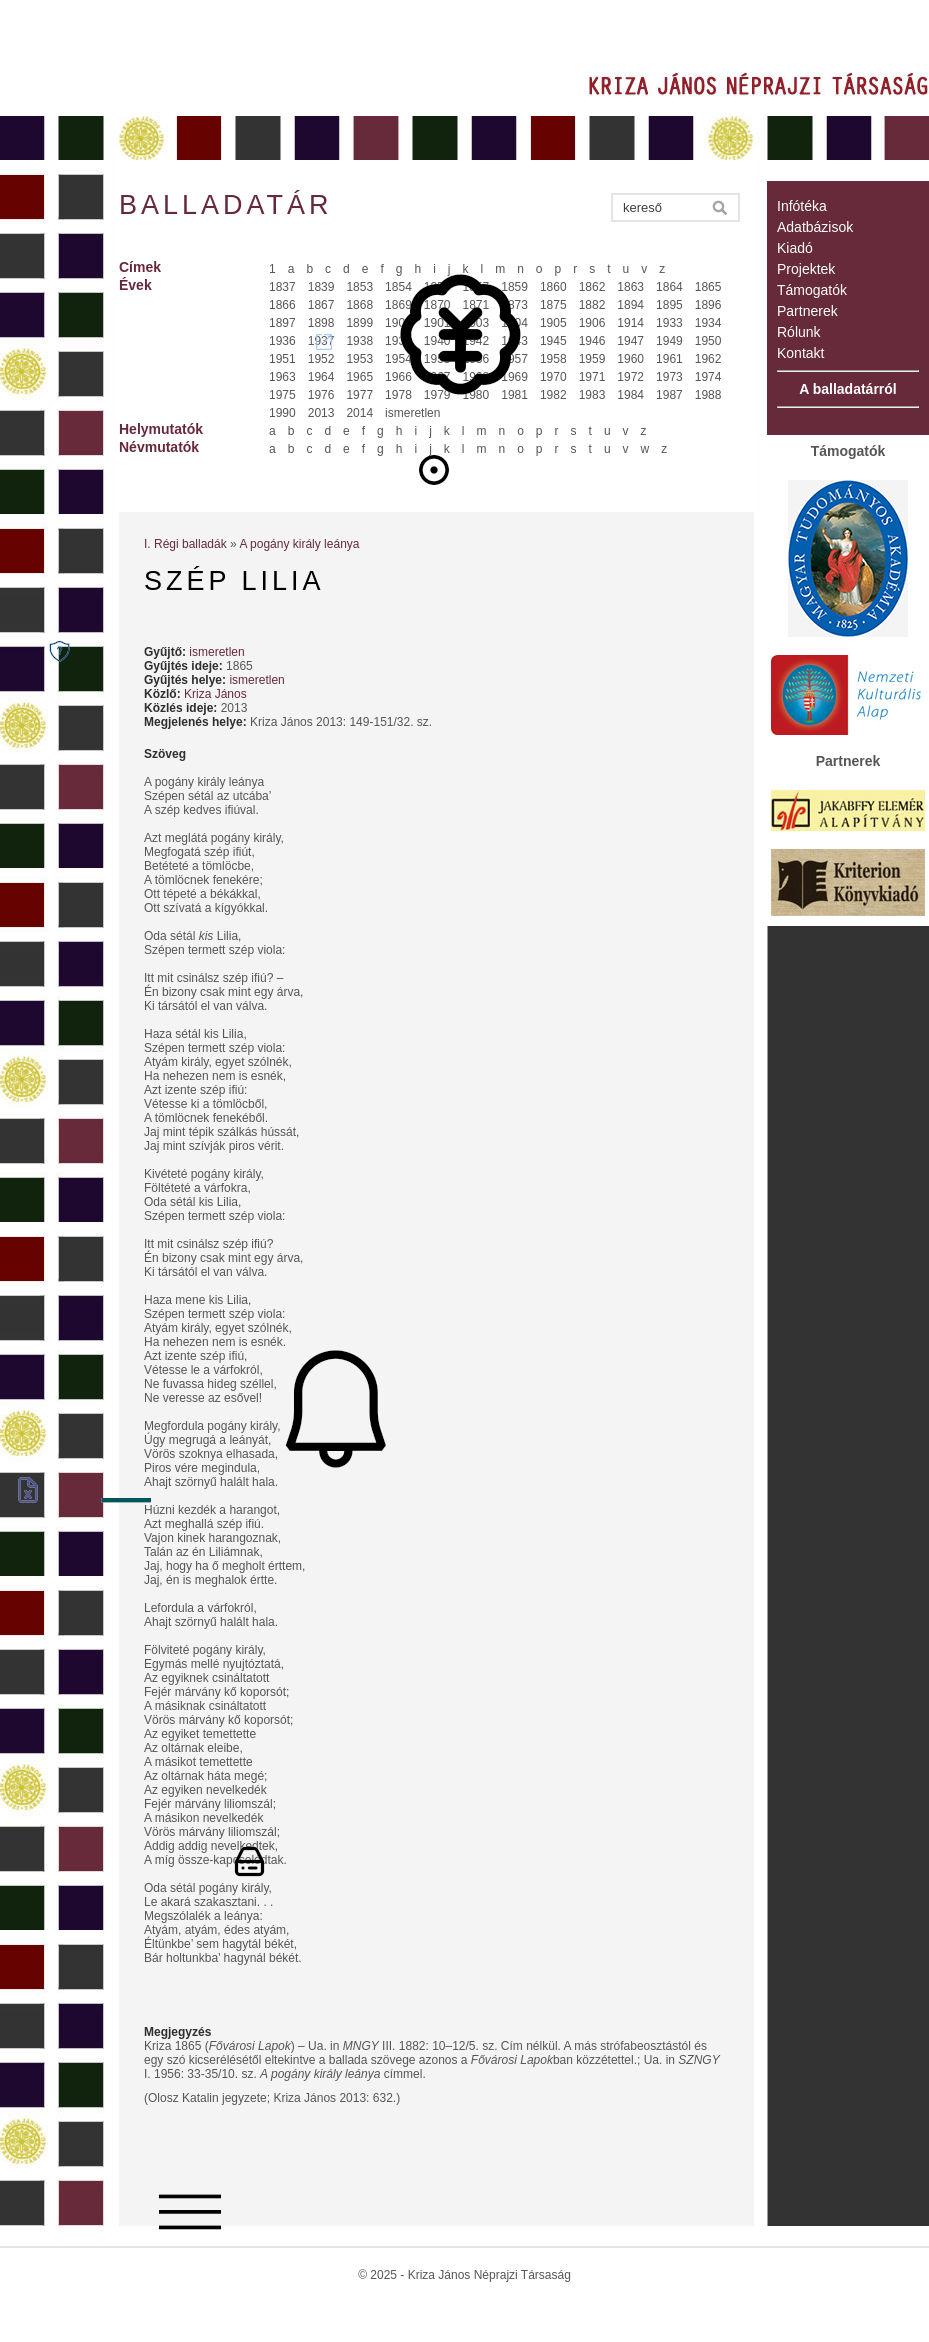  What do you see at coordinates (28, 1490) in the screenshot?
I see `open or view an excel spreadsheet` at bounding box center [28, 1490].